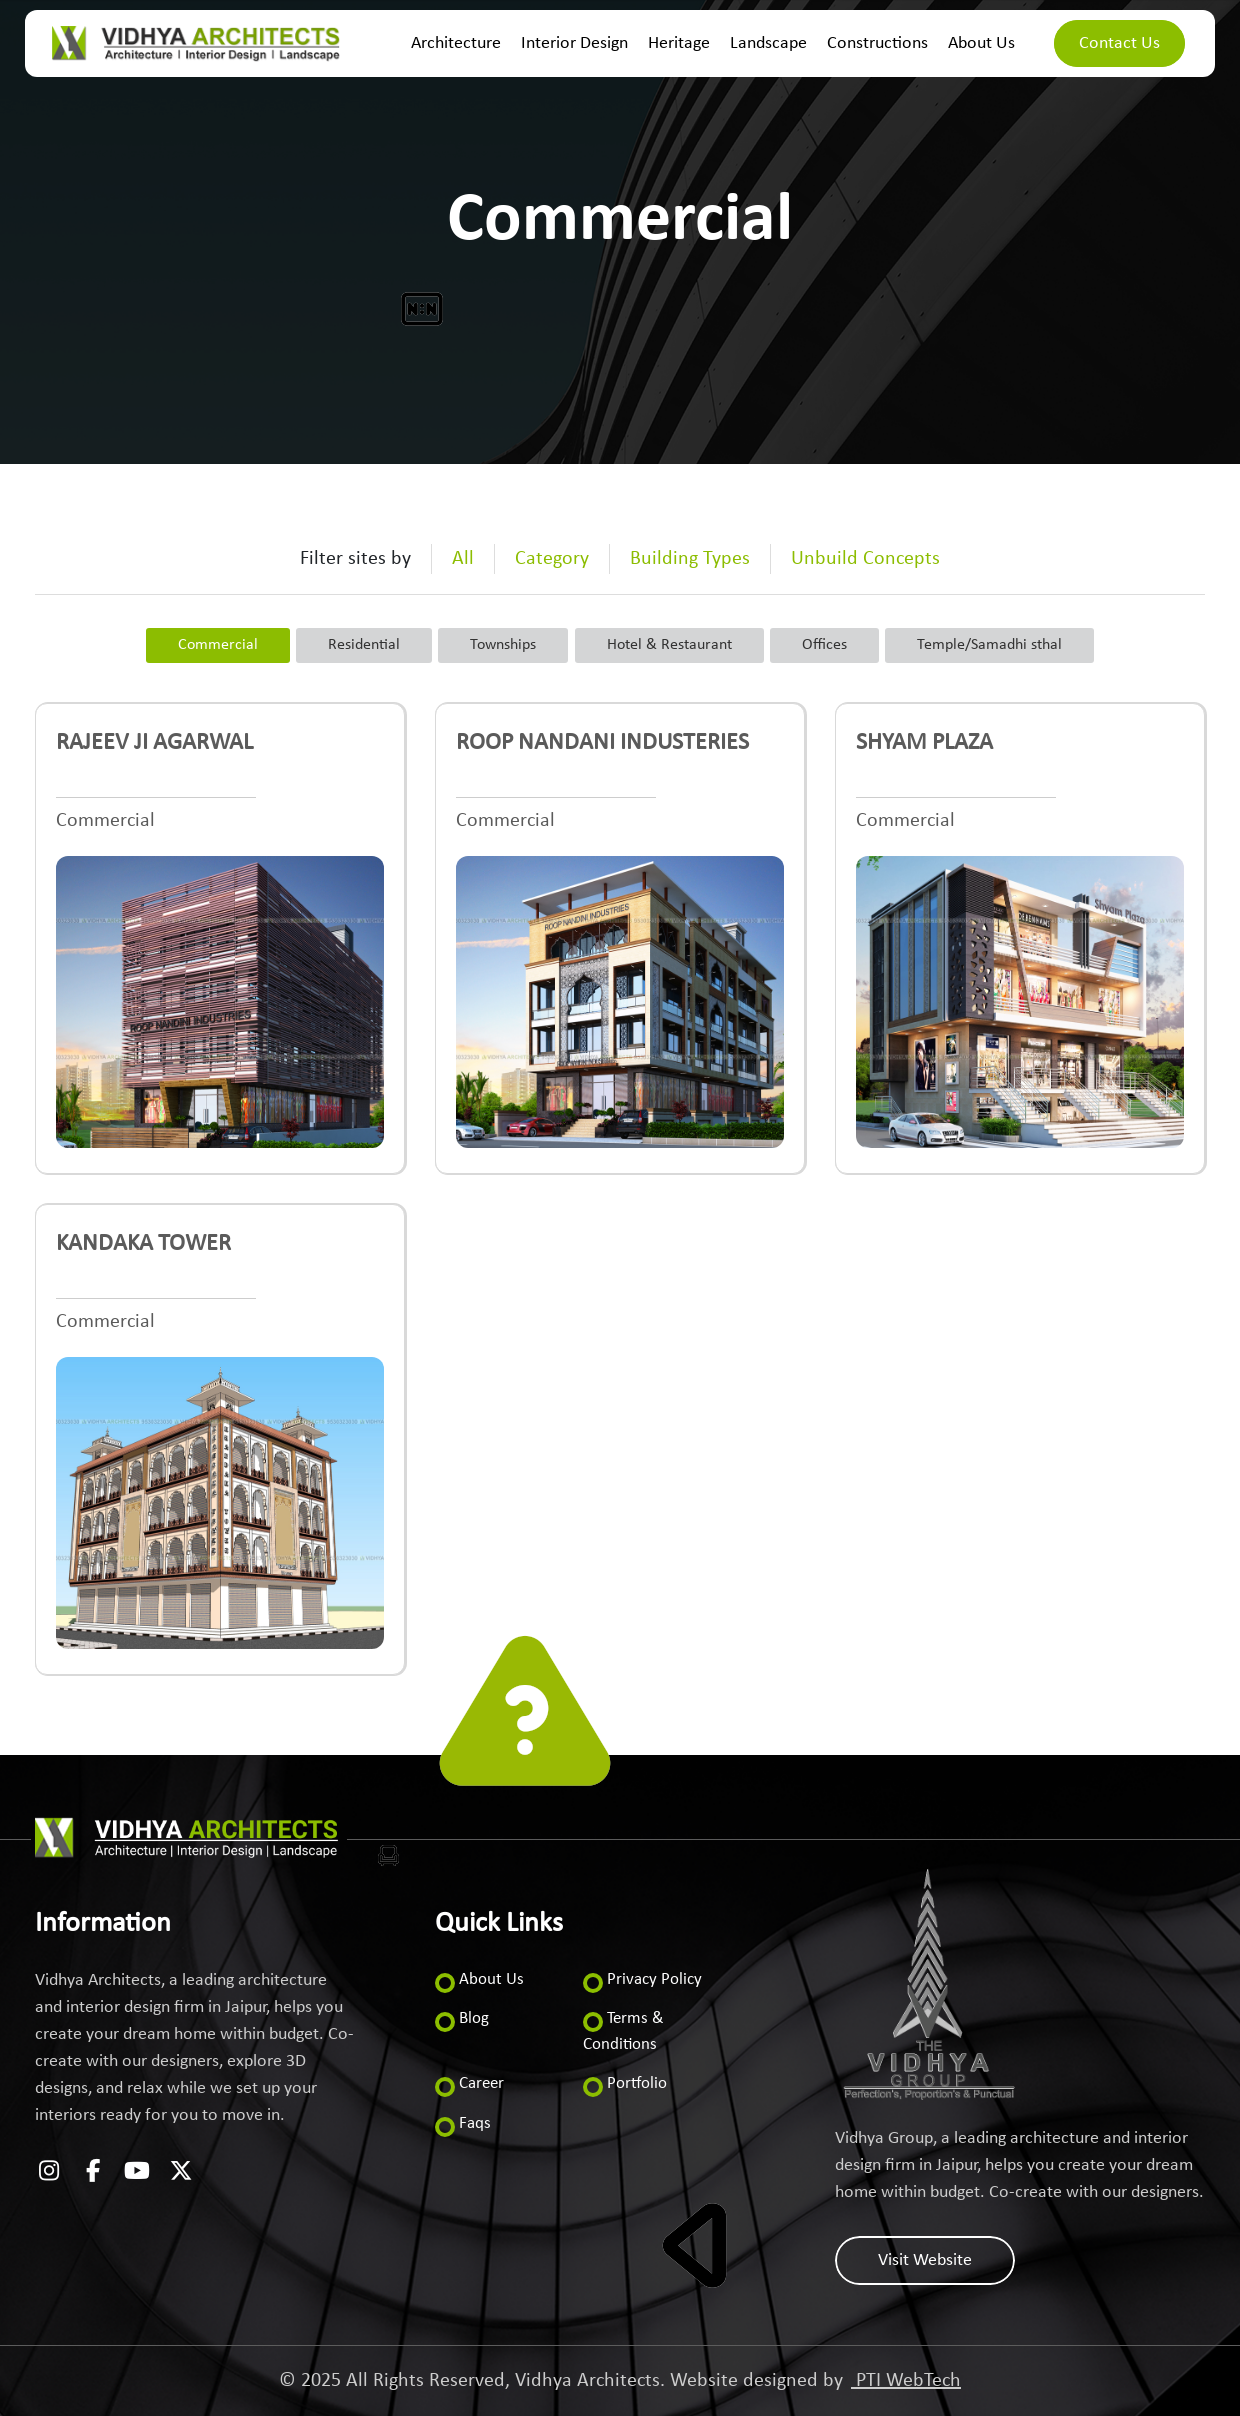 The height and width of the screenshot is (2416, 1240). Describe the element at coordinates (422, 309) in the screenshot. I see `indicates a many-to-many database relationship` at that location.